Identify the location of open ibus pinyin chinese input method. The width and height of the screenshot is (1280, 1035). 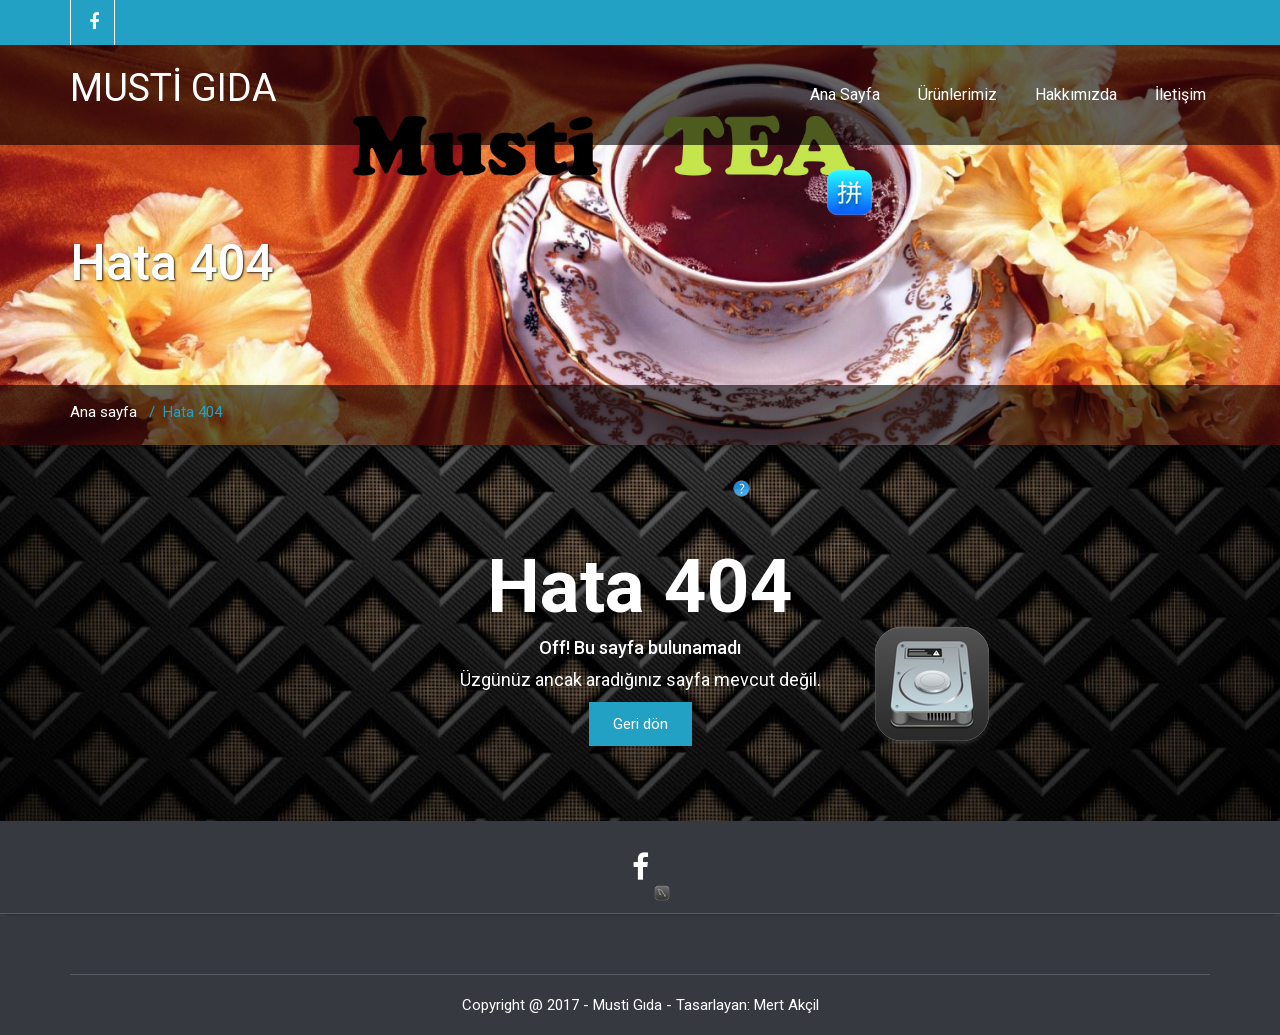
(849, 192).